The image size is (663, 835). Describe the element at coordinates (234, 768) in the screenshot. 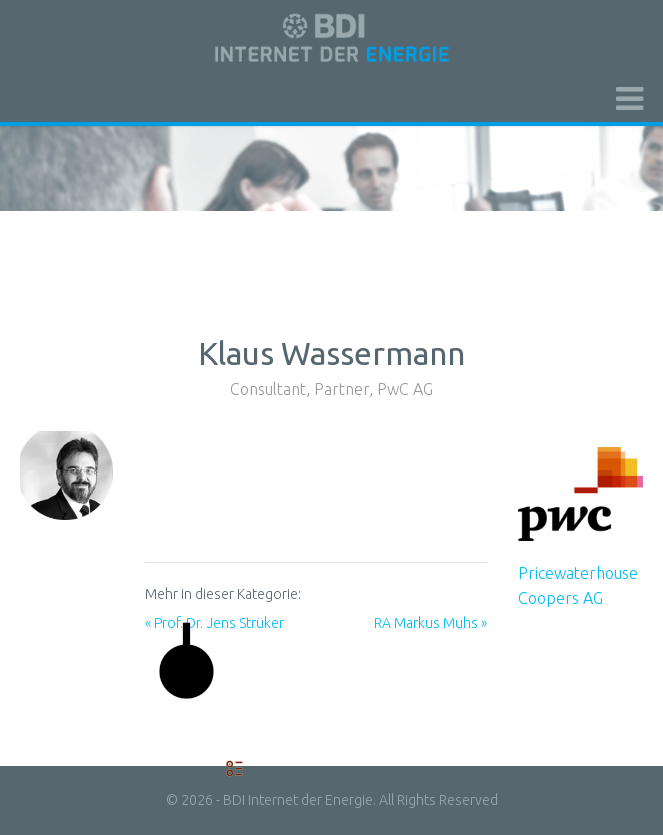

I see `select an option from a list` at that location.